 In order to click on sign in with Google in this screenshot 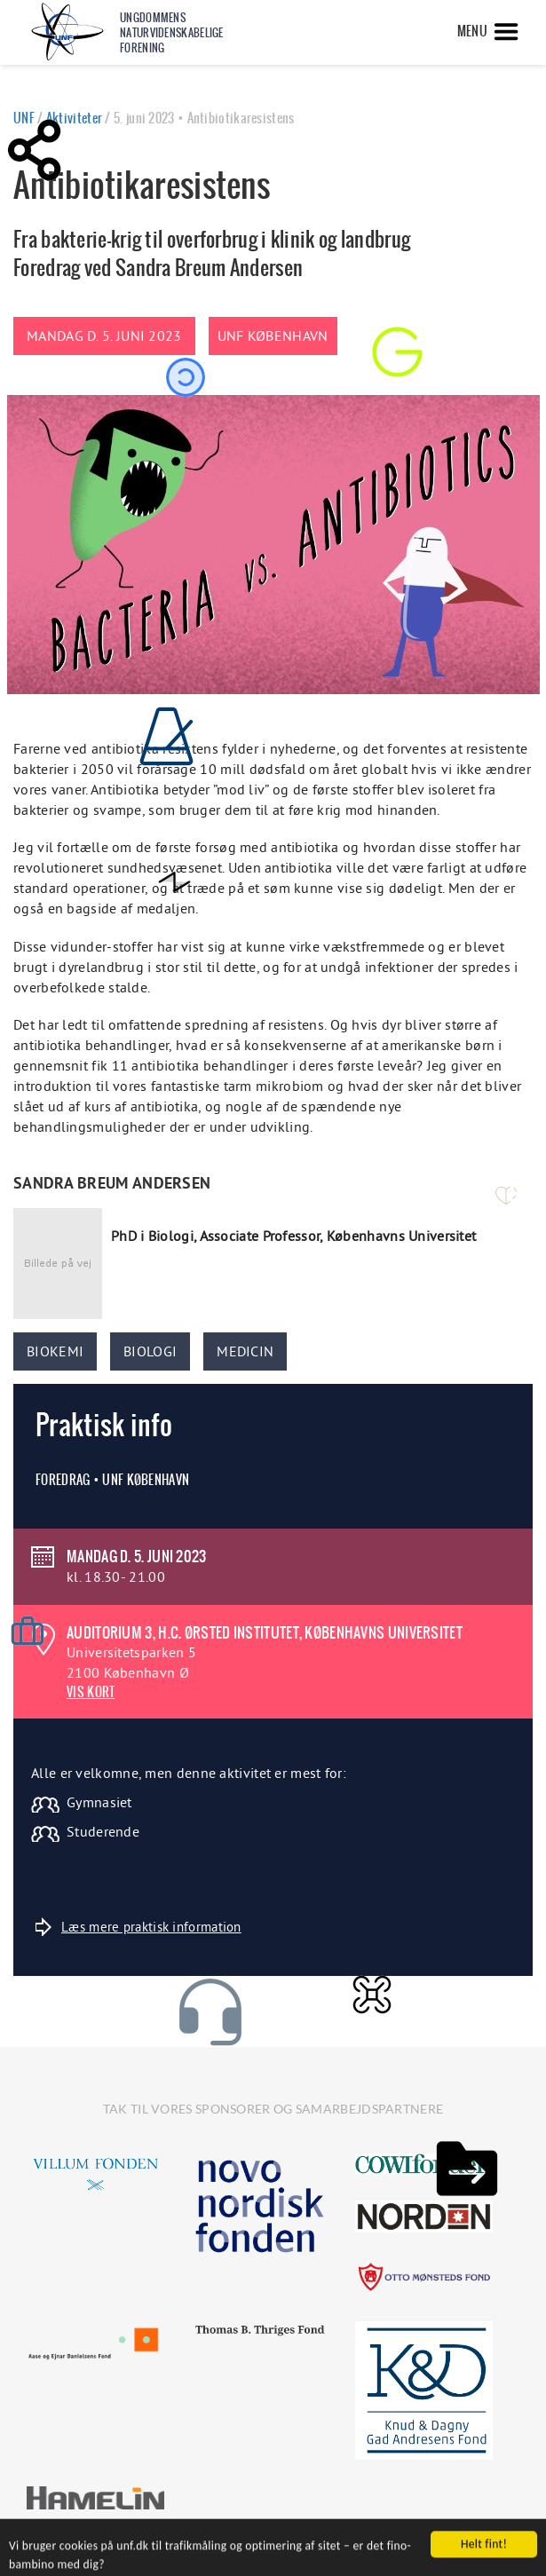, I will do `click(397, 352)`.